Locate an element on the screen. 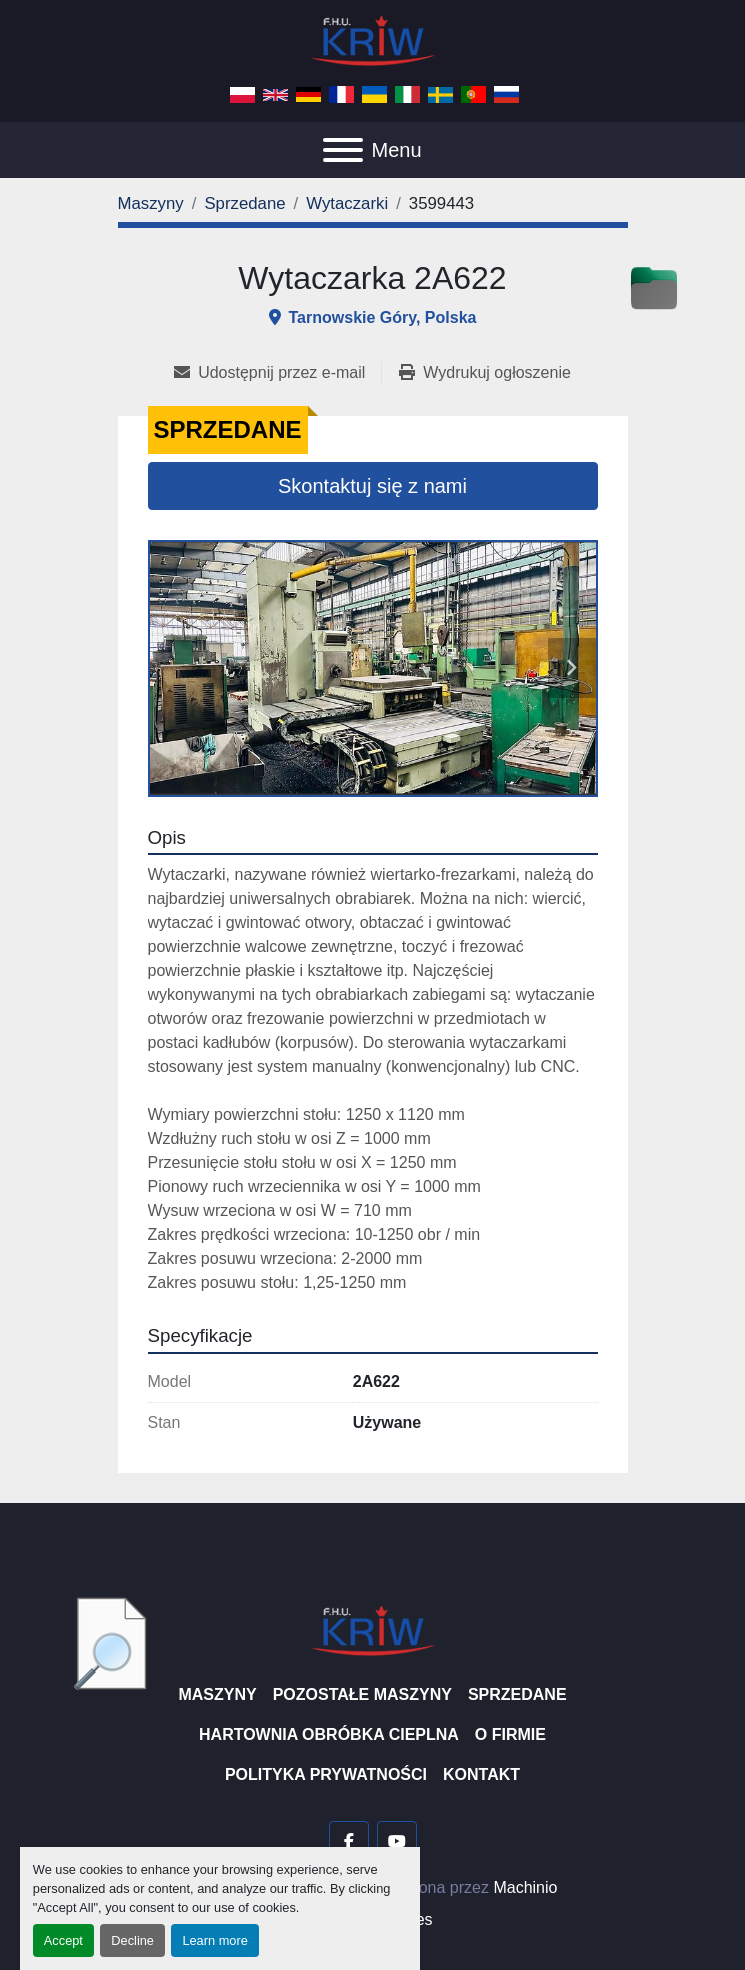  indicates a folder is ready to accept a dropped file is located at coordinates (654, 288).